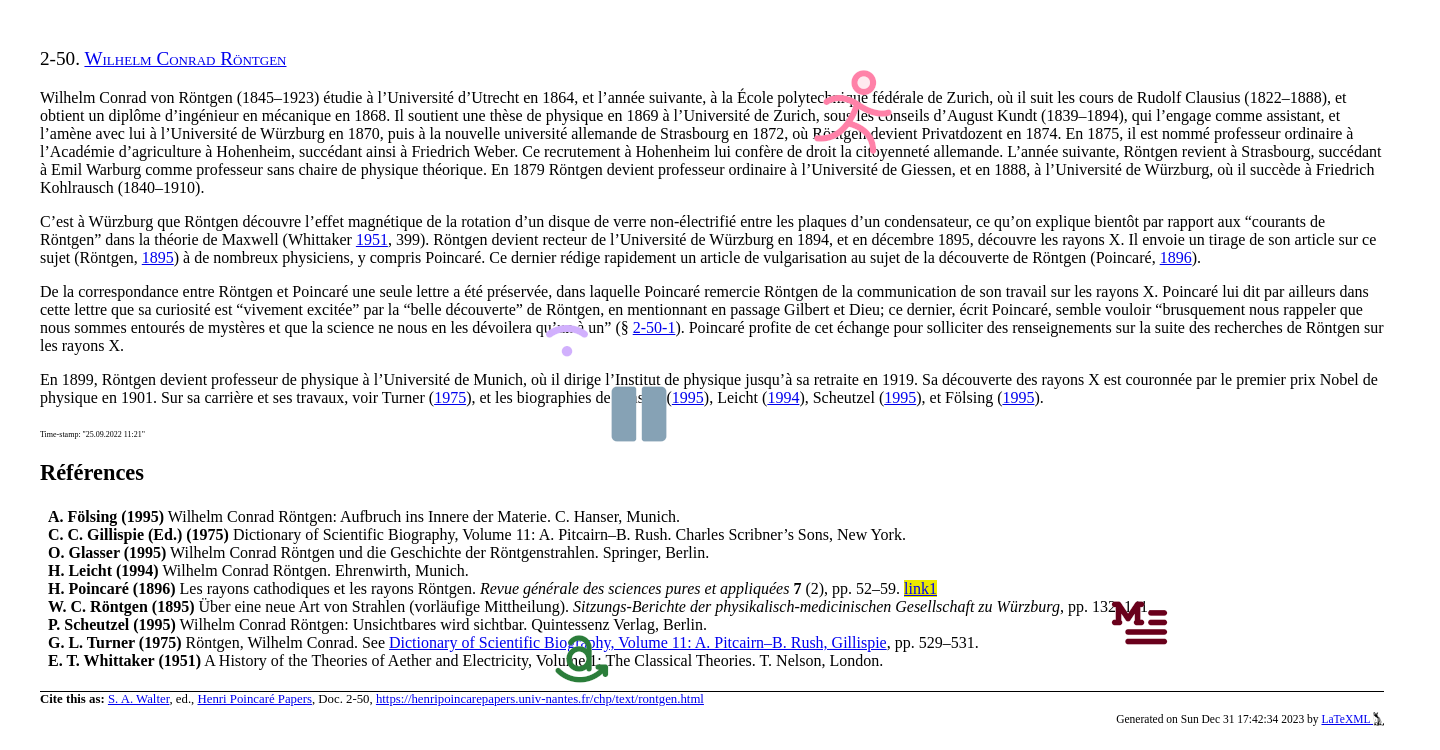  Describe the element at coordinates (580, 658) in the screenshot. I see `open the Amazon app or website` at that location.